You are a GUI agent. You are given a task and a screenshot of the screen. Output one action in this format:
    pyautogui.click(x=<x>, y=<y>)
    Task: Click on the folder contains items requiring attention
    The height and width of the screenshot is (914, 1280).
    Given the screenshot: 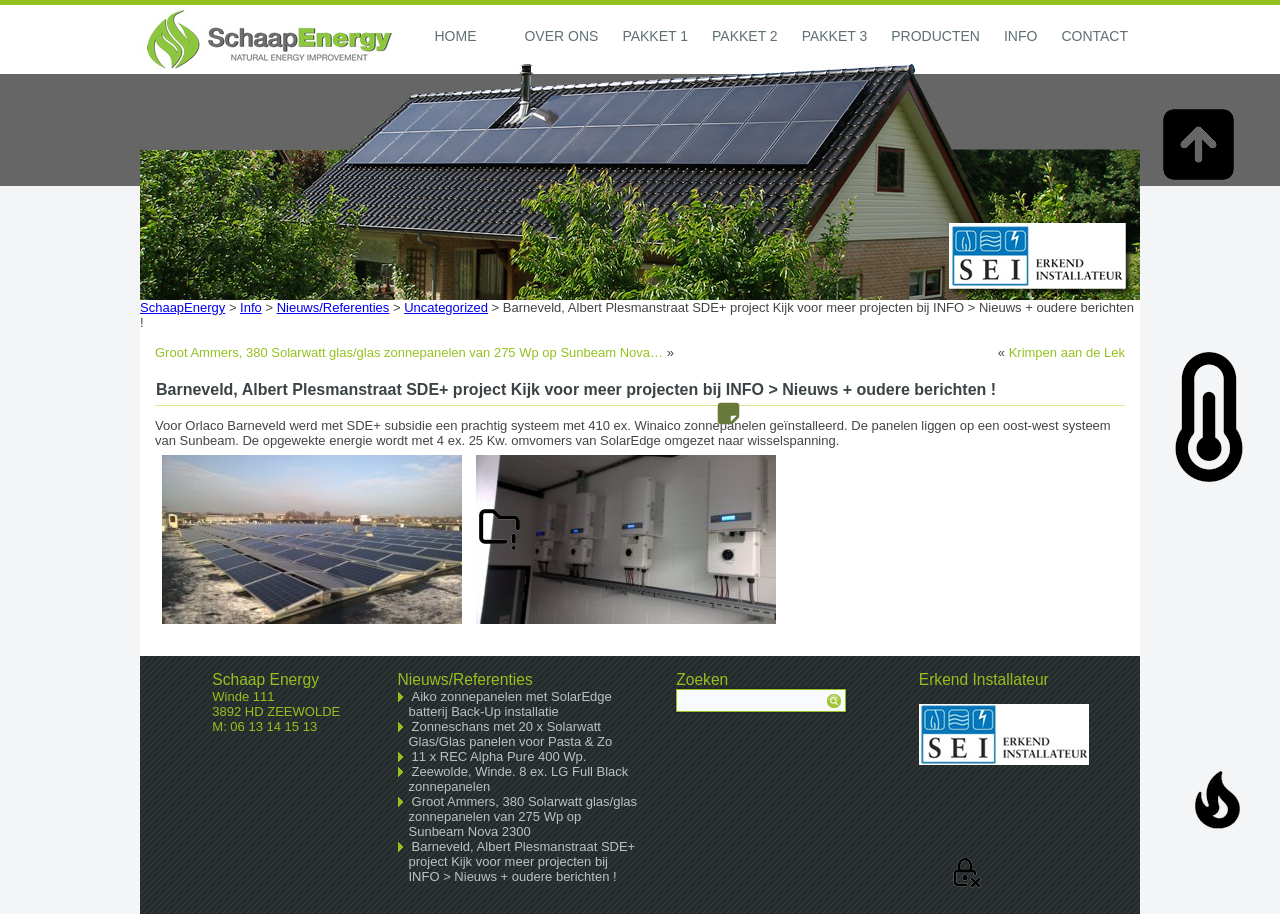 What is the action you would take?
    pyautogui.click(x=499, y=527)
    